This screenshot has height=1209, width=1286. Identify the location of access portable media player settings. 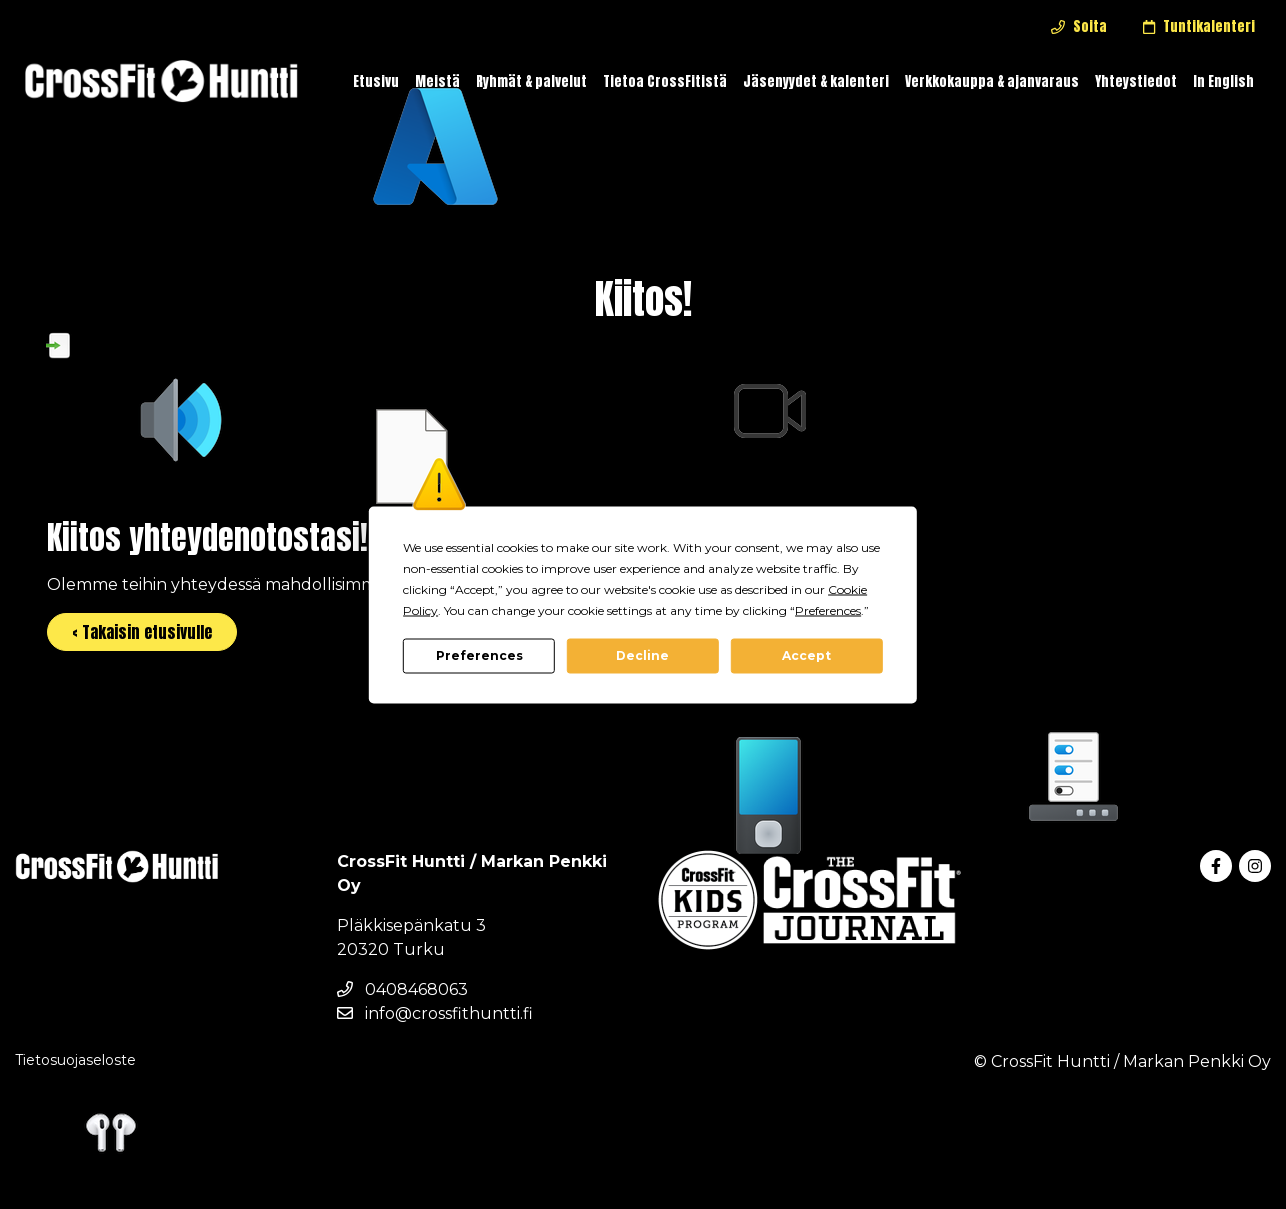
(768, 795).